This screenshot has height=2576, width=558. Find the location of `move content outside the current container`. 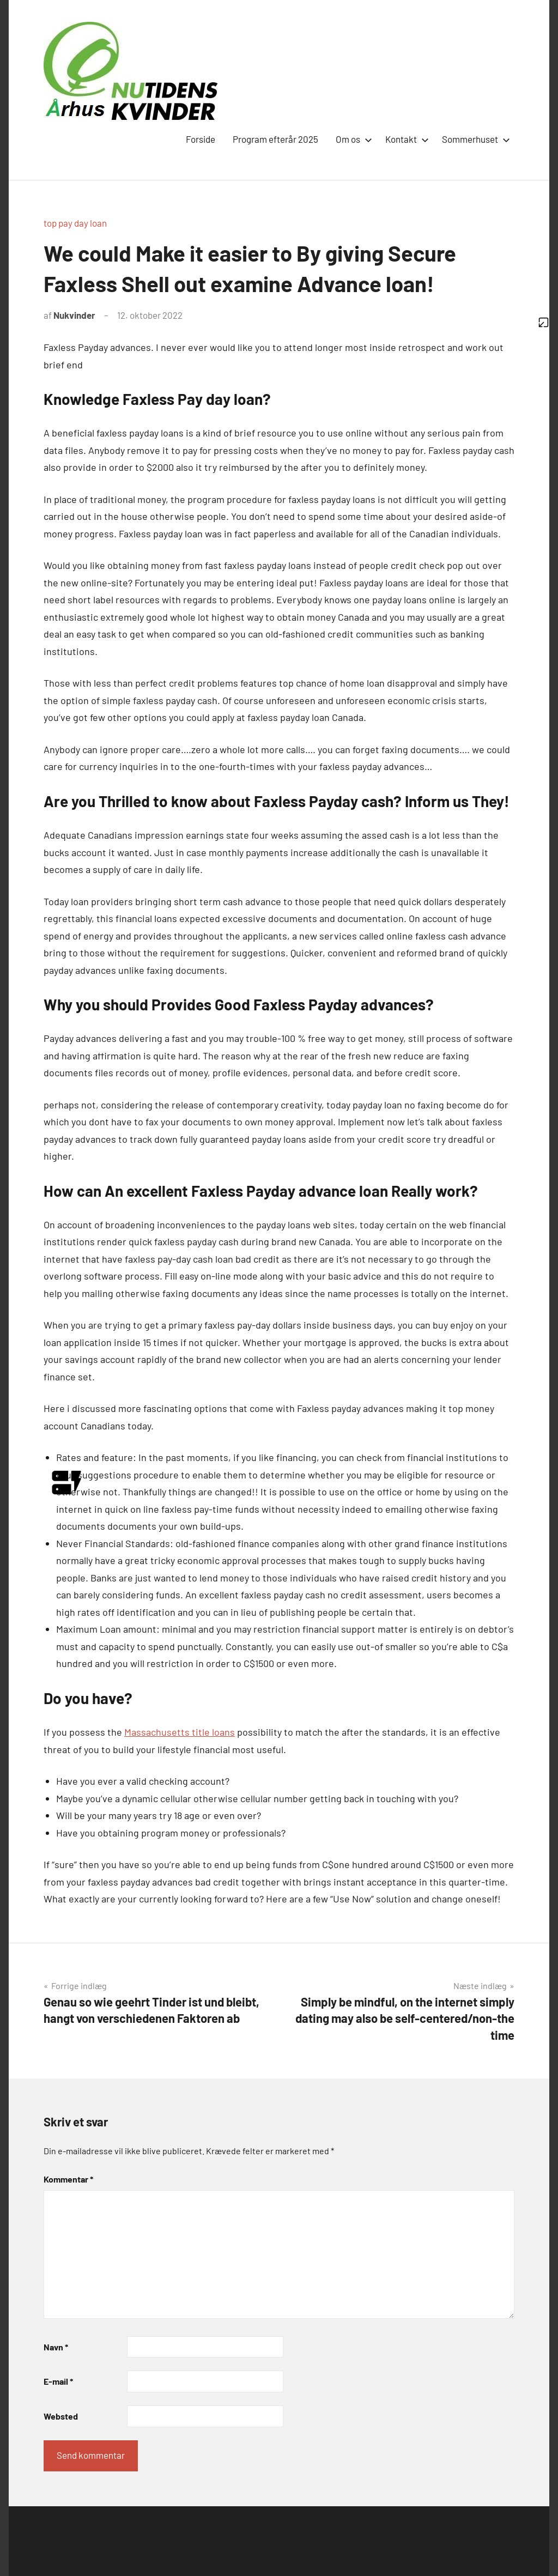

move content outside the current container is located at coordinates (543, 322).